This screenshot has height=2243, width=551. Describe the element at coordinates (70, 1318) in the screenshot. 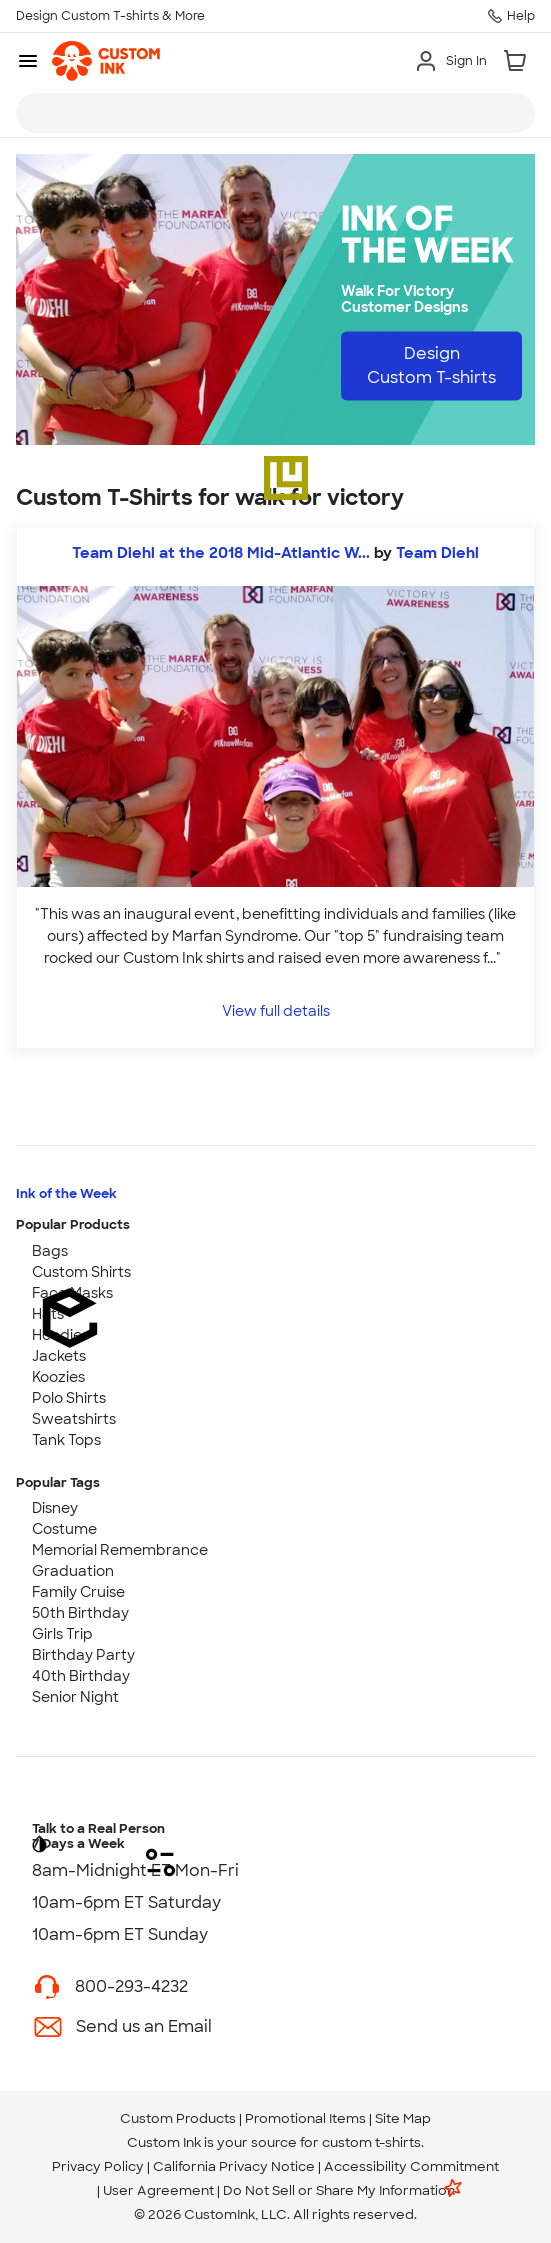

I see `myget package hosting service logo` at that location.